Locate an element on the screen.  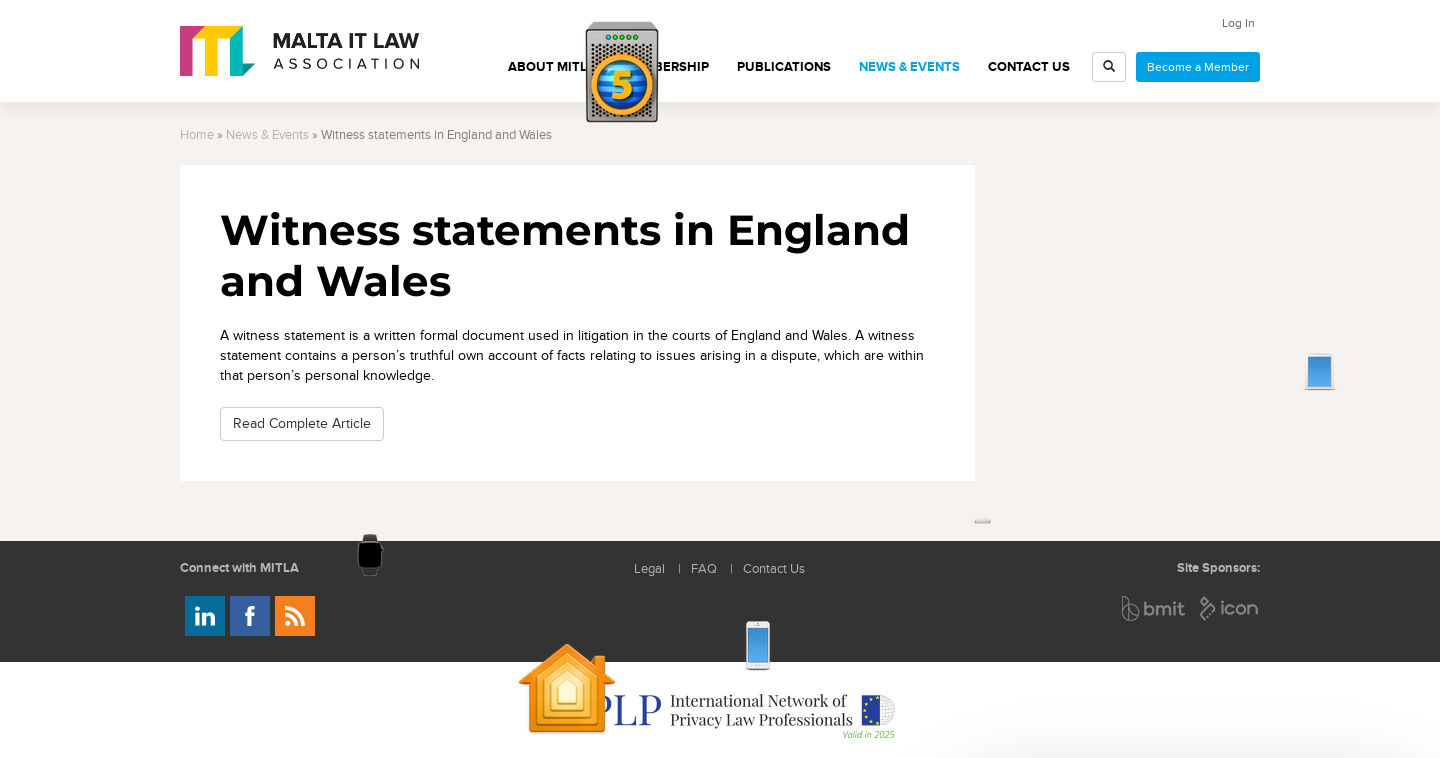
connected iPhone SE device is located at coordinates (758, 646).